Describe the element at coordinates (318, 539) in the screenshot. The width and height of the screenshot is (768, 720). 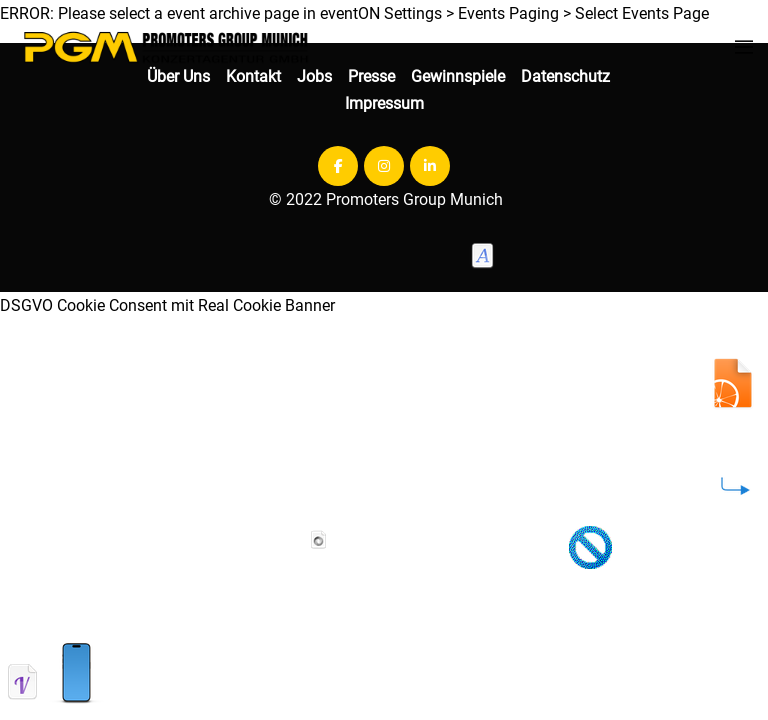
I see `indicates a JSON file type` at that location.